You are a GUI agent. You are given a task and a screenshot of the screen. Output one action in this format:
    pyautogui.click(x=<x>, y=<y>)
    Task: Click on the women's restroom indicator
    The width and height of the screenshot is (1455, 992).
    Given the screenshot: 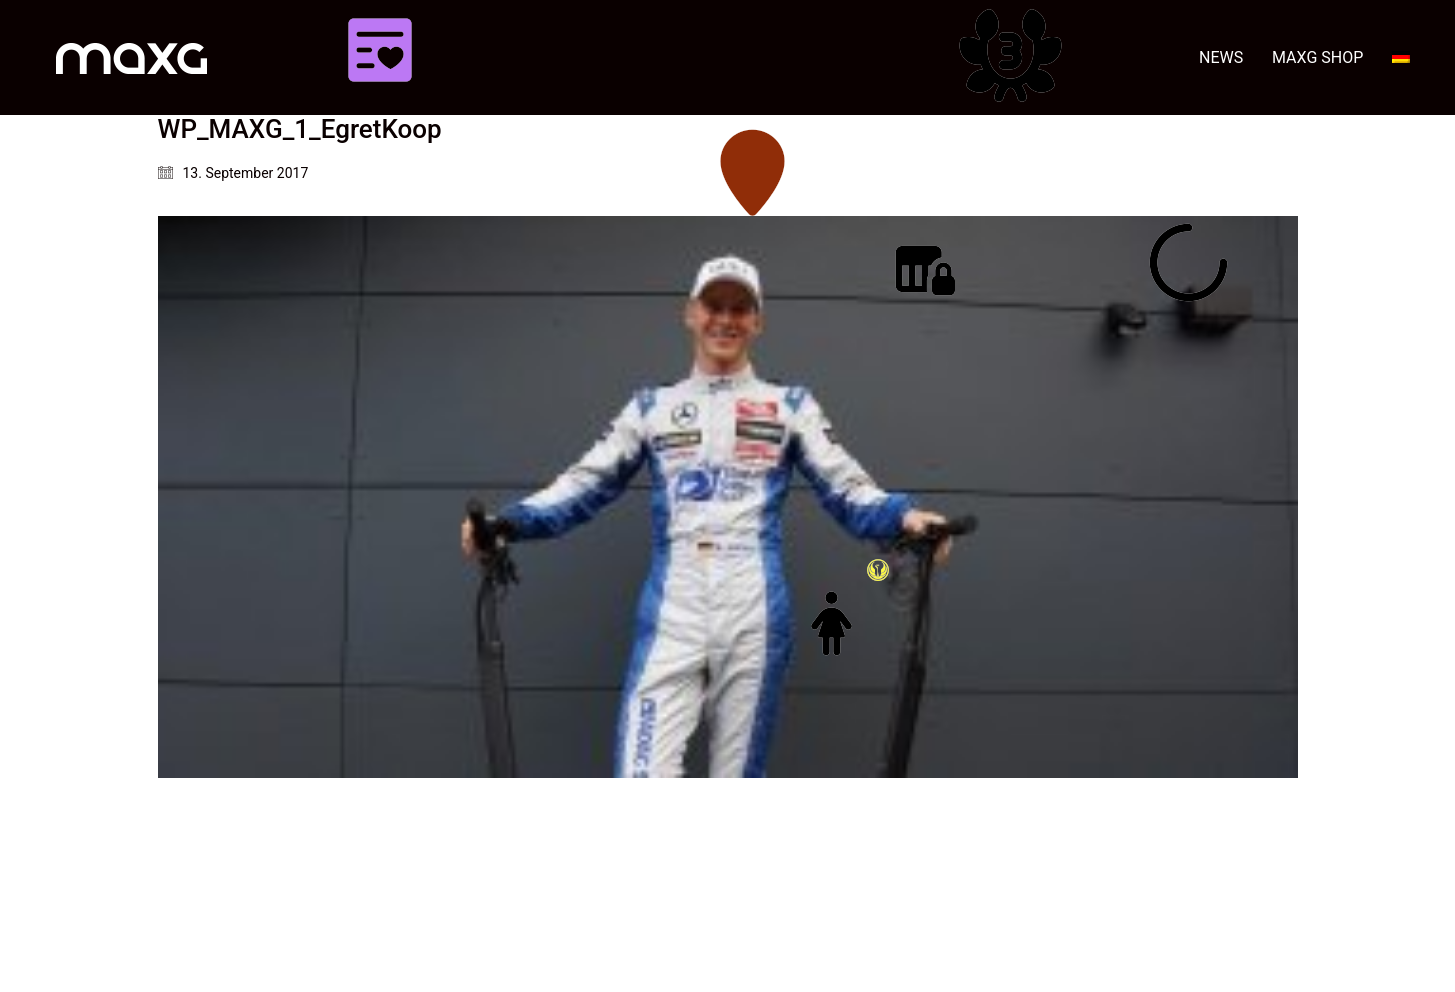 What is the action you would take?
    pyautogui.click(x=831, y=623)
    